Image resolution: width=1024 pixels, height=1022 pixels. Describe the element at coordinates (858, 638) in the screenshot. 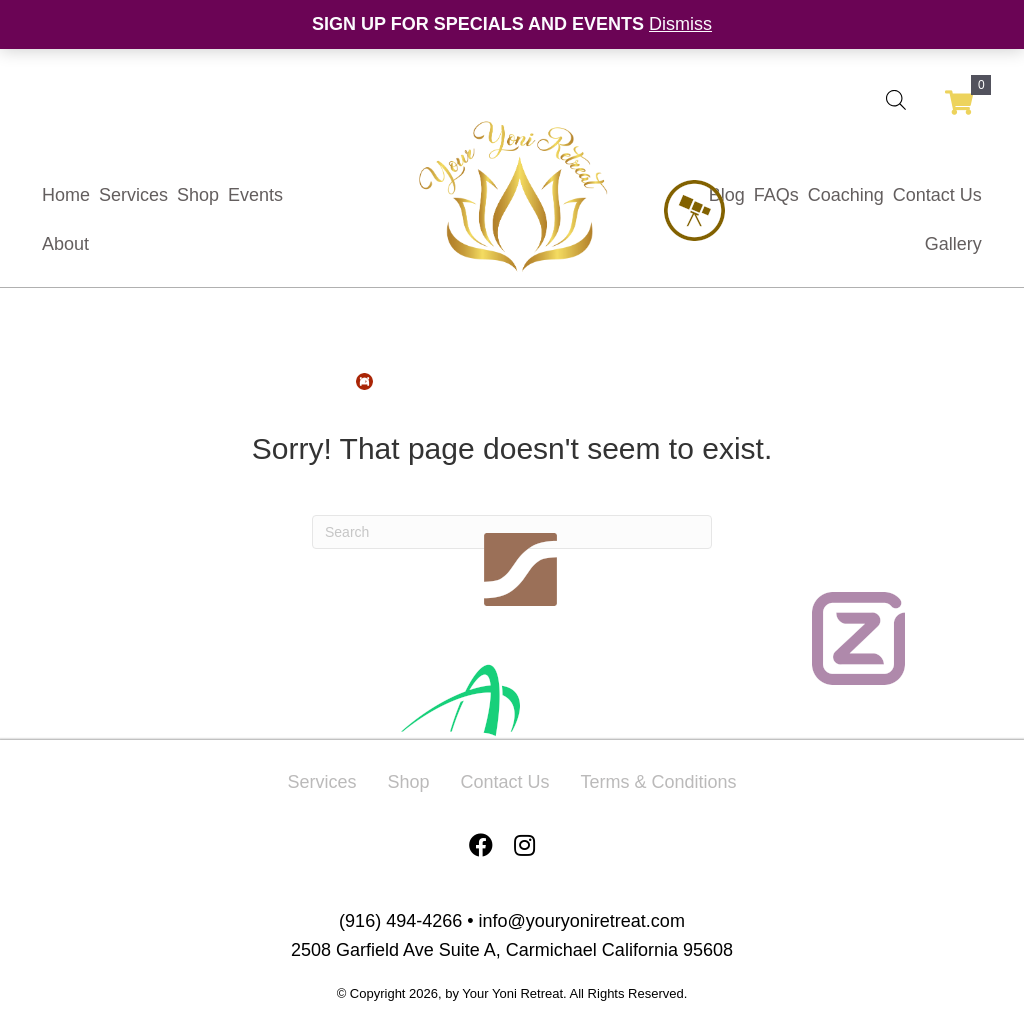

I see `open the ziggo app` at that location.